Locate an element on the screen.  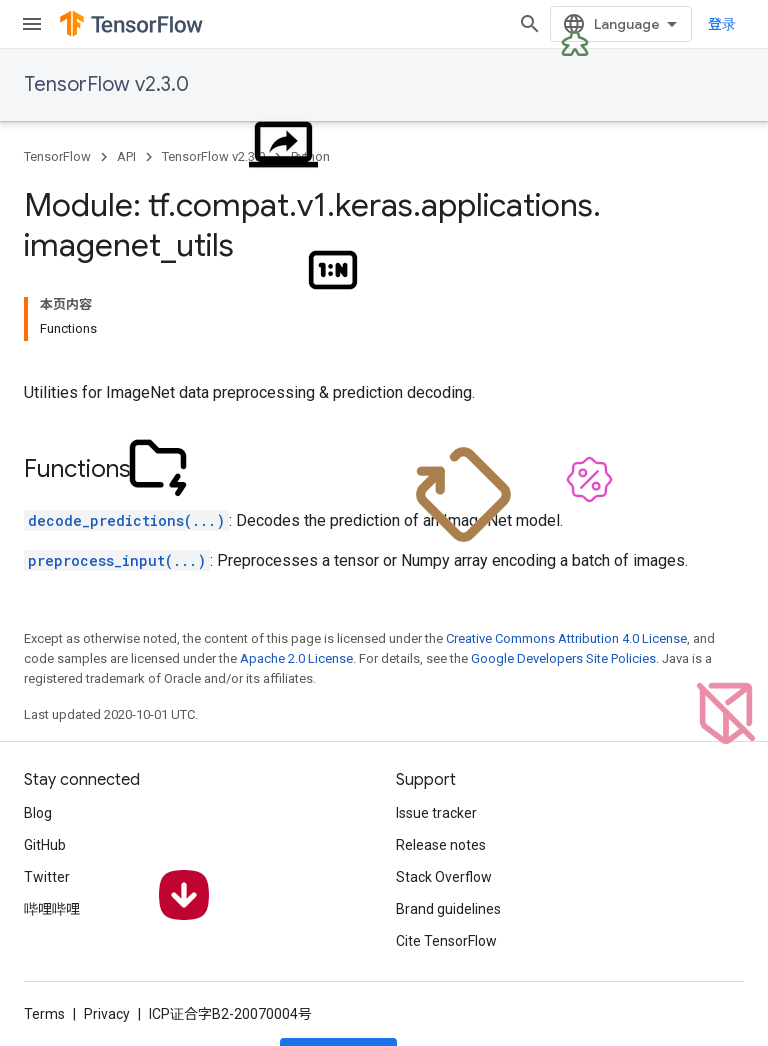
start sharing your screen is located at coordinates (283, 144).